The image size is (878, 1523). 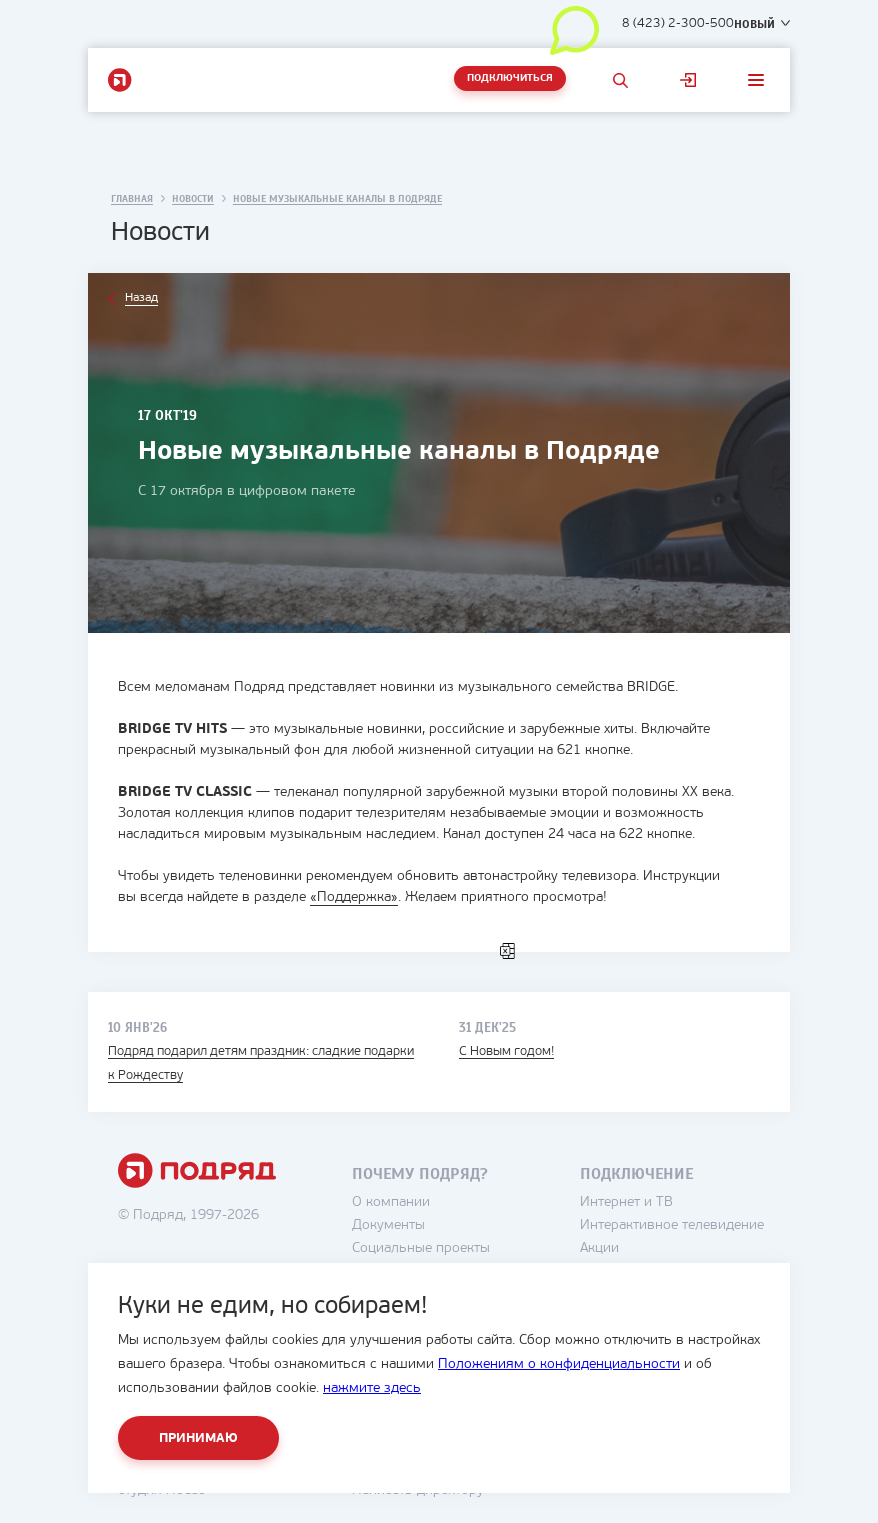 What do you see at coordinates (508, 951) in the screenshot?
I see `open Microsoft Excel` at bounding box center [508, 951].